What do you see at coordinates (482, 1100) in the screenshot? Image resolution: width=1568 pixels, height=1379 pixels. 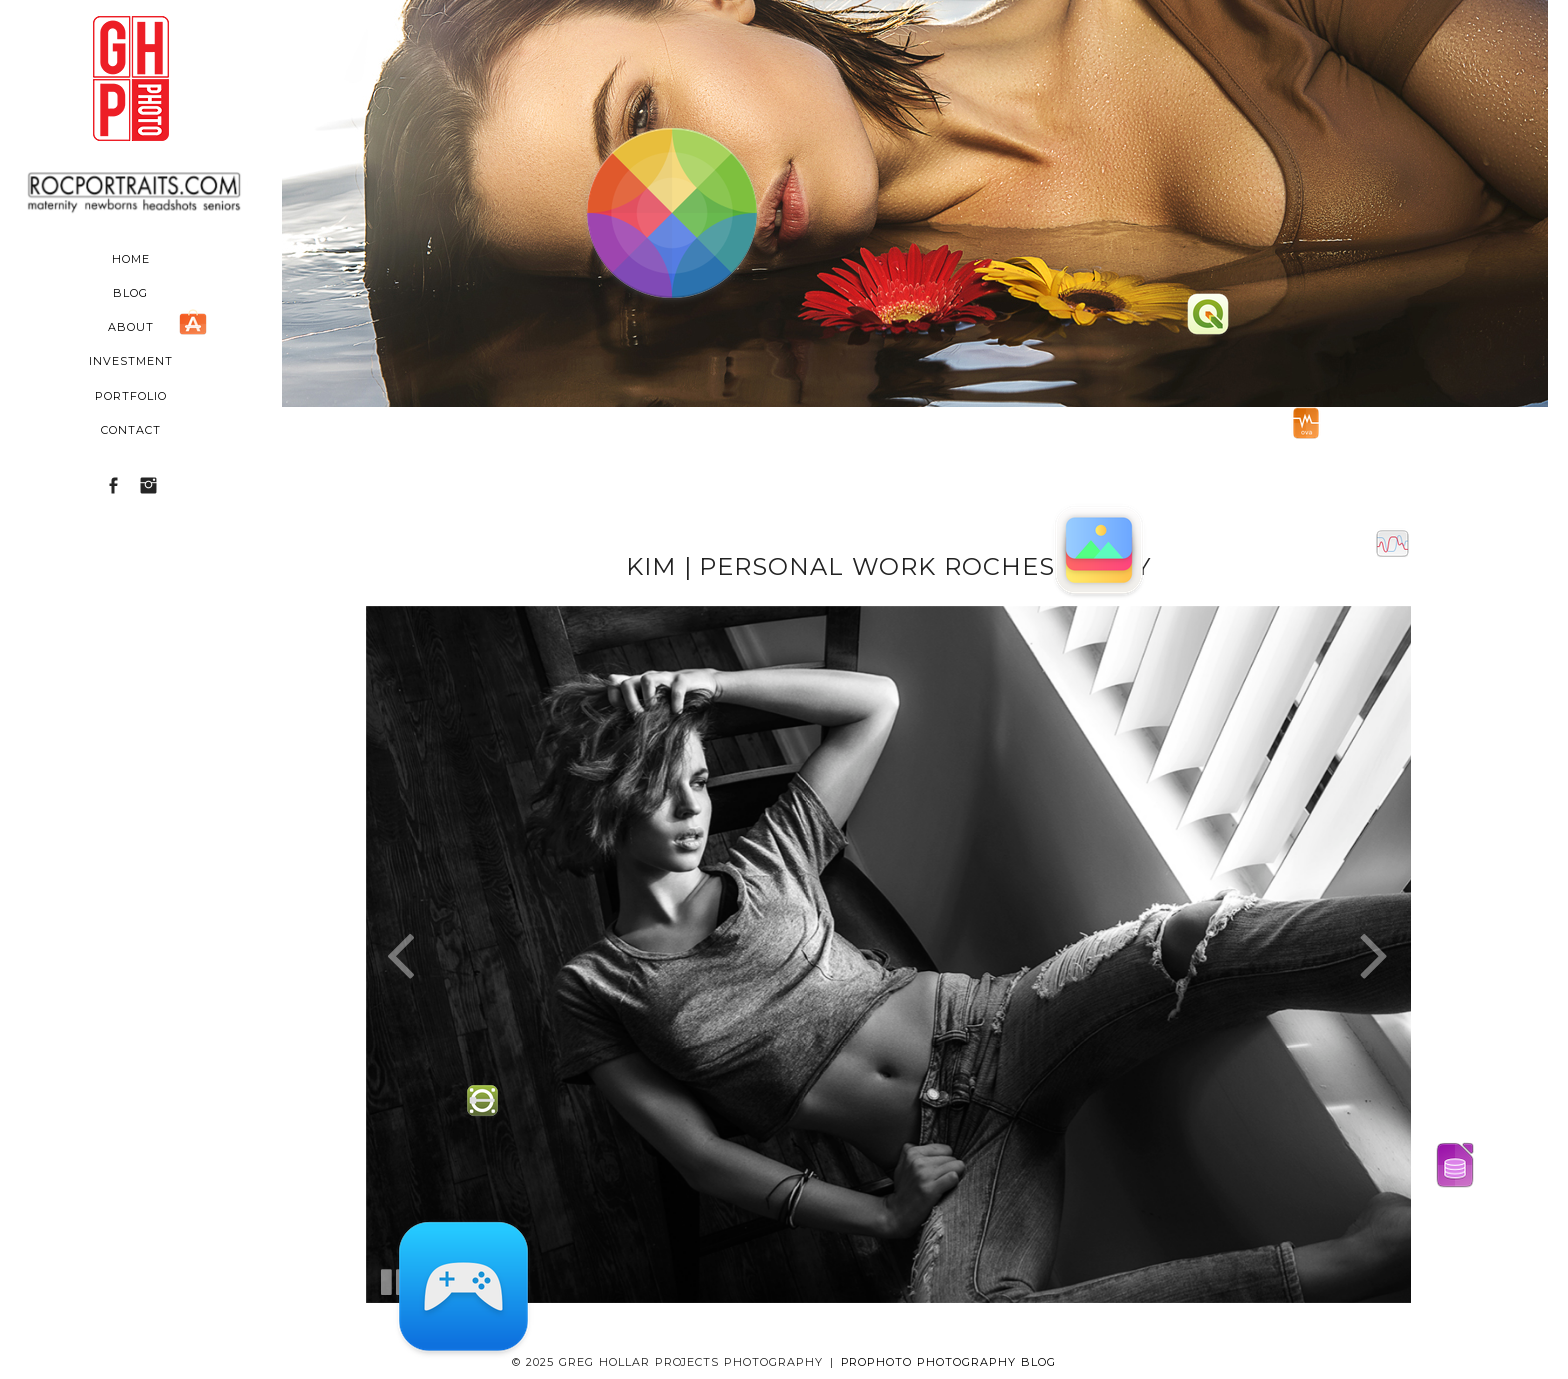 I see `open LibreCAD application` at bounding box center [482, 1100].